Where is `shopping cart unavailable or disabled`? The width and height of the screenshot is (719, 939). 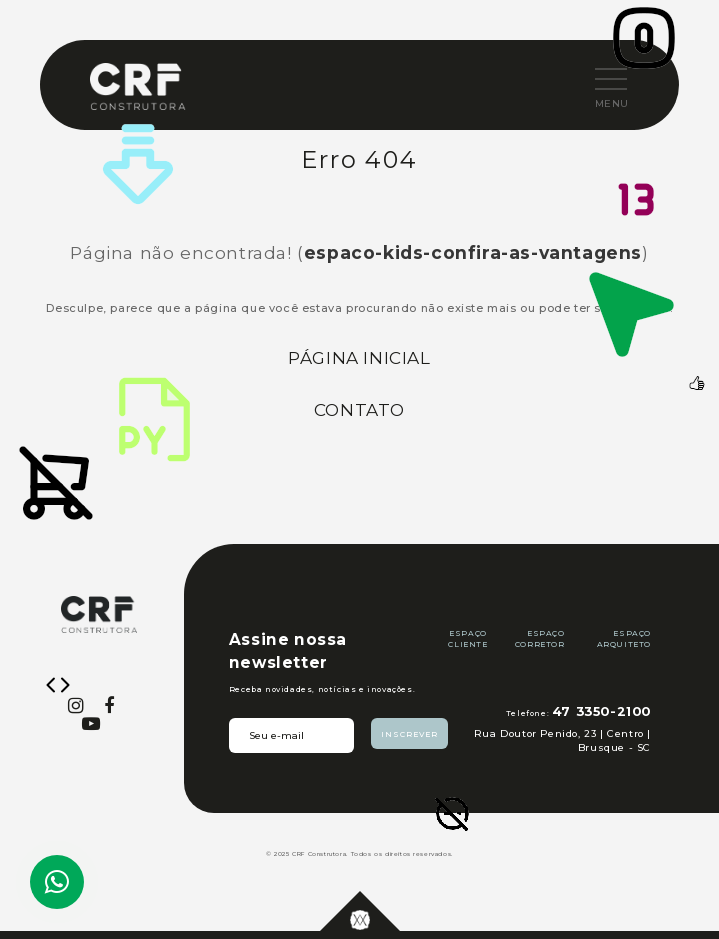 shopping cart unavailable or disabled is located at coordinates (56, 483).